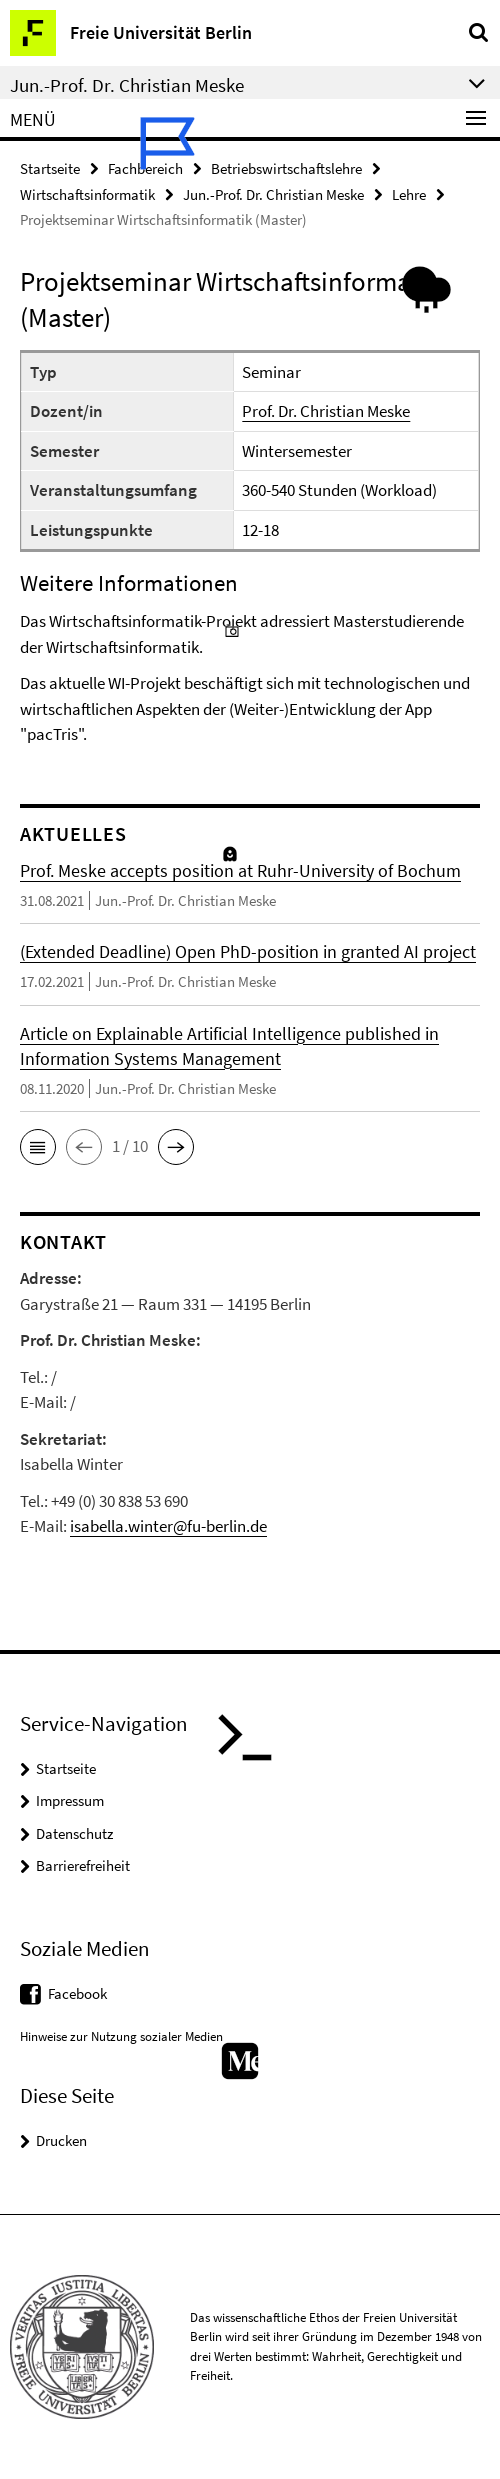 The image size is (500, 2479). I want to click on open camera to take a photo, so click(232, 631).